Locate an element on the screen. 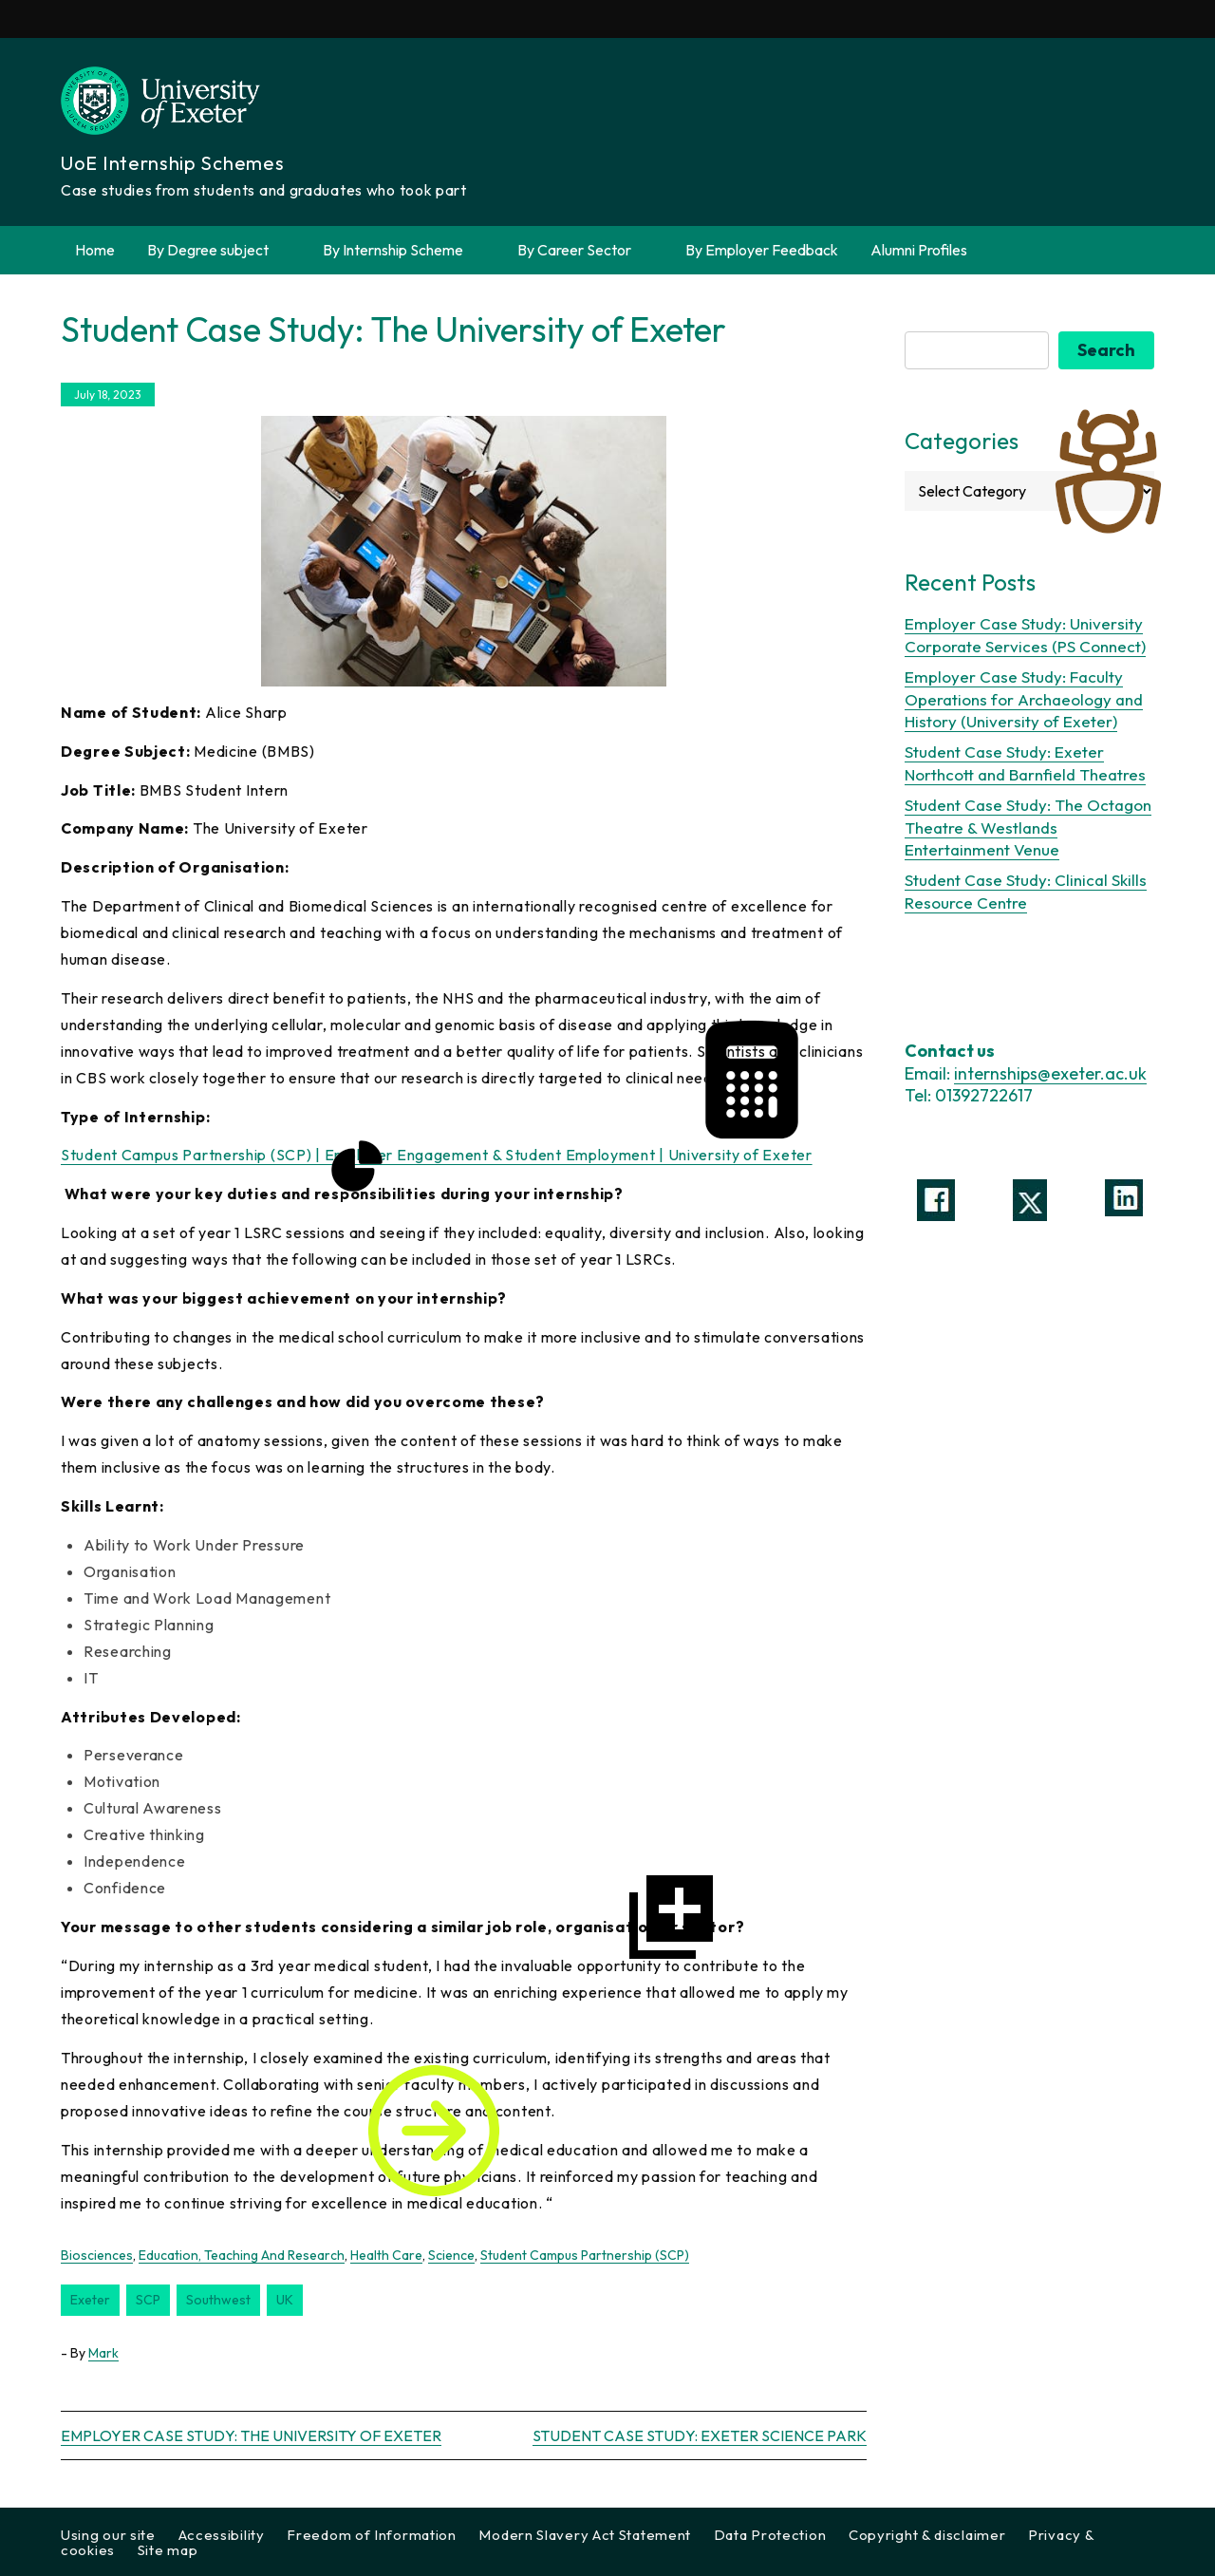 This screenshot has height=2576, width=1215. proceed to the next step is located at coordinates (434, 2131).